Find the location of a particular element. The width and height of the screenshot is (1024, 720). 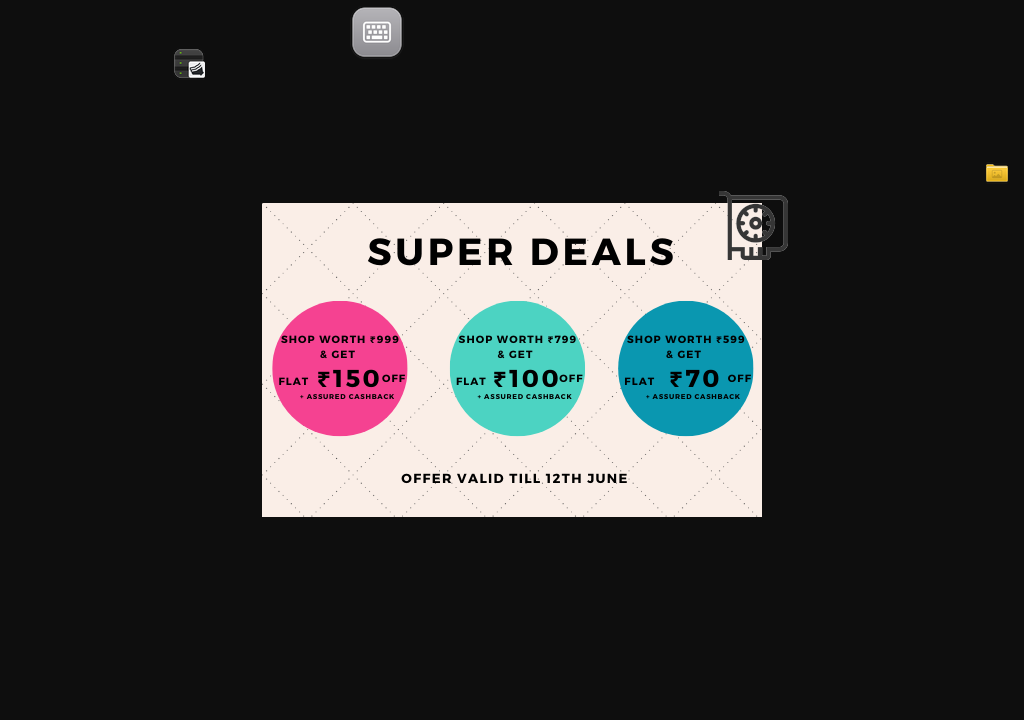

open your images folder is located at coordinates (997, 173).